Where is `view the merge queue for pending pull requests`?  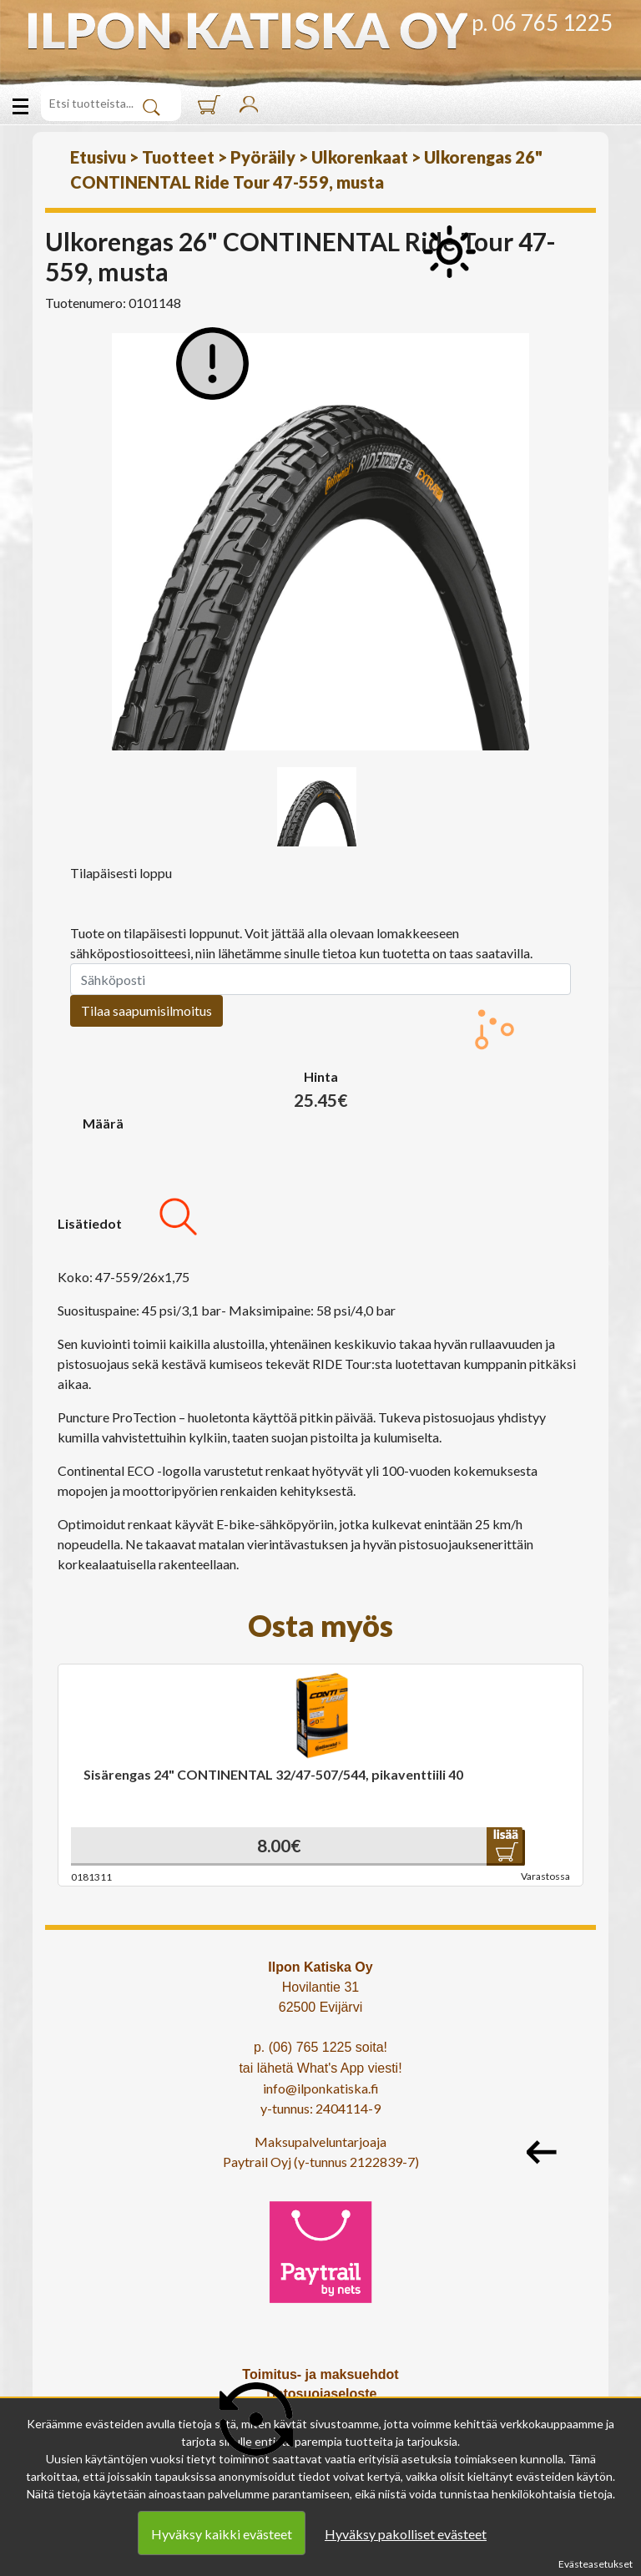 view the merge queue for pending pull requests is located at coordinates (494, 1028).